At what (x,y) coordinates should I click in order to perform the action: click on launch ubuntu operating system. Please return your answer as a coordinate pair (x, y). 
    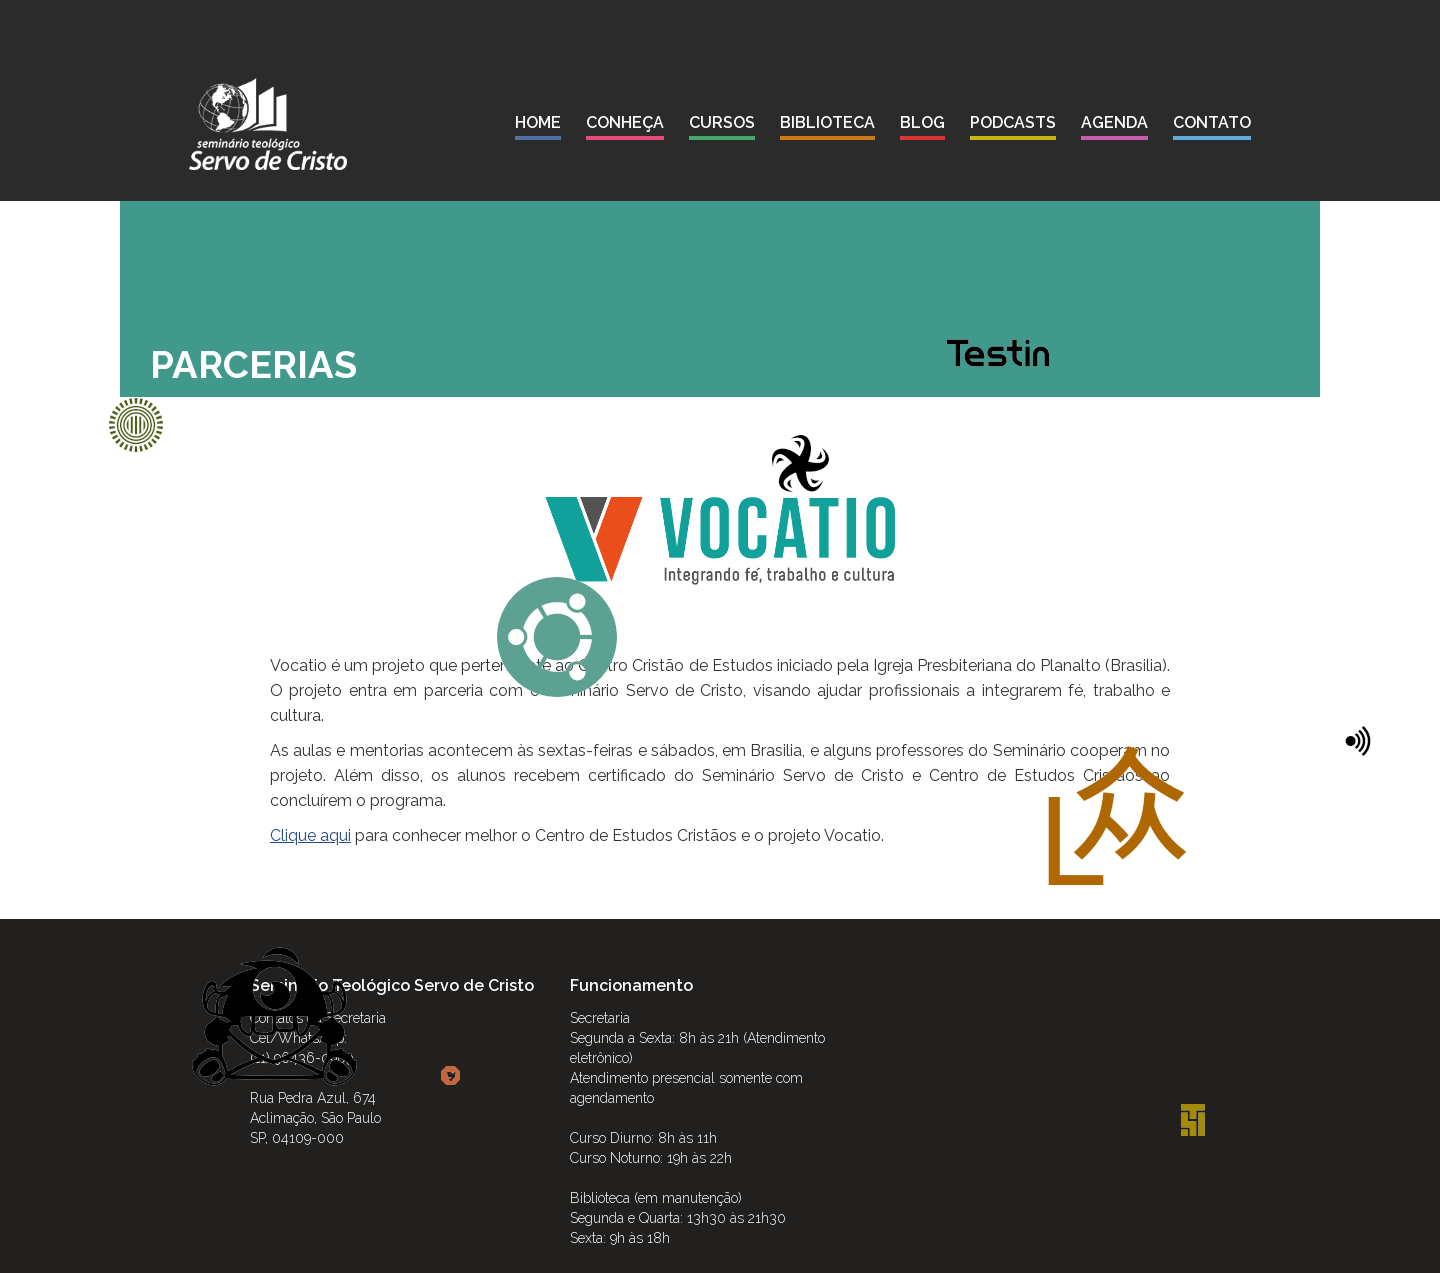
    Looking at the image, I should click on (557, 637).